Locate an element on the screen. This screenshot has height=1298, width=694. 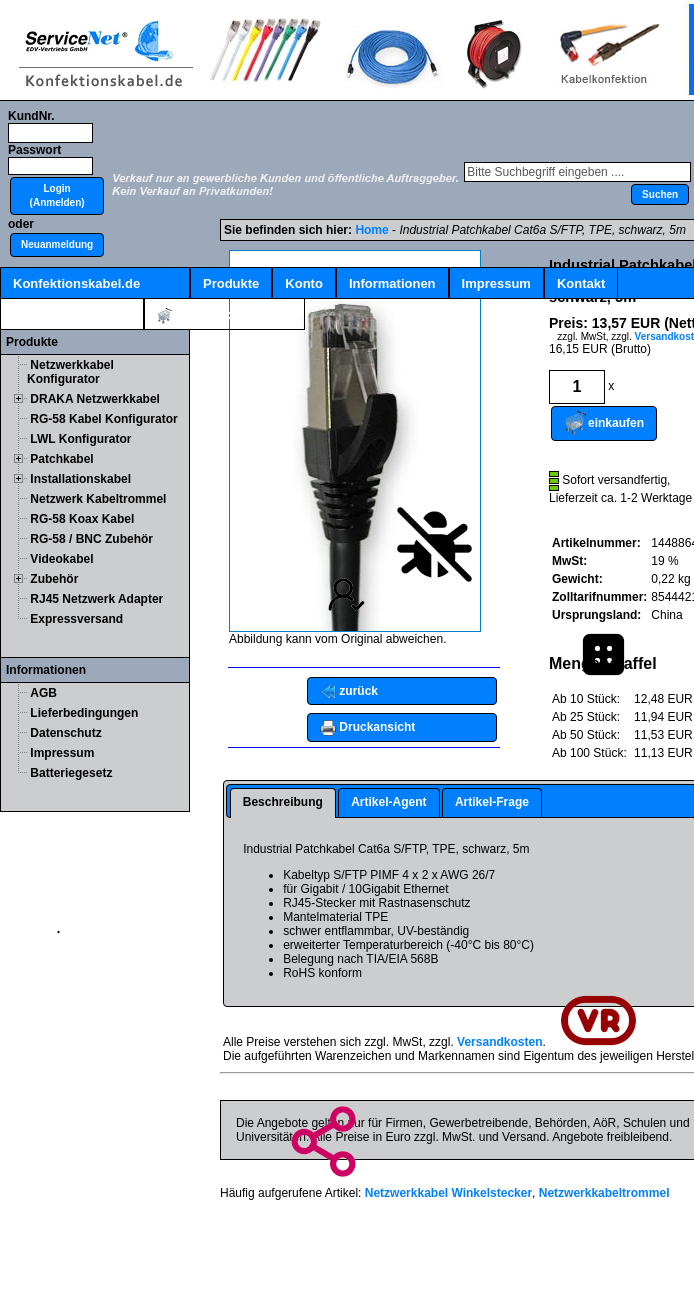
share content with others is located at coordinates (323, 1141).